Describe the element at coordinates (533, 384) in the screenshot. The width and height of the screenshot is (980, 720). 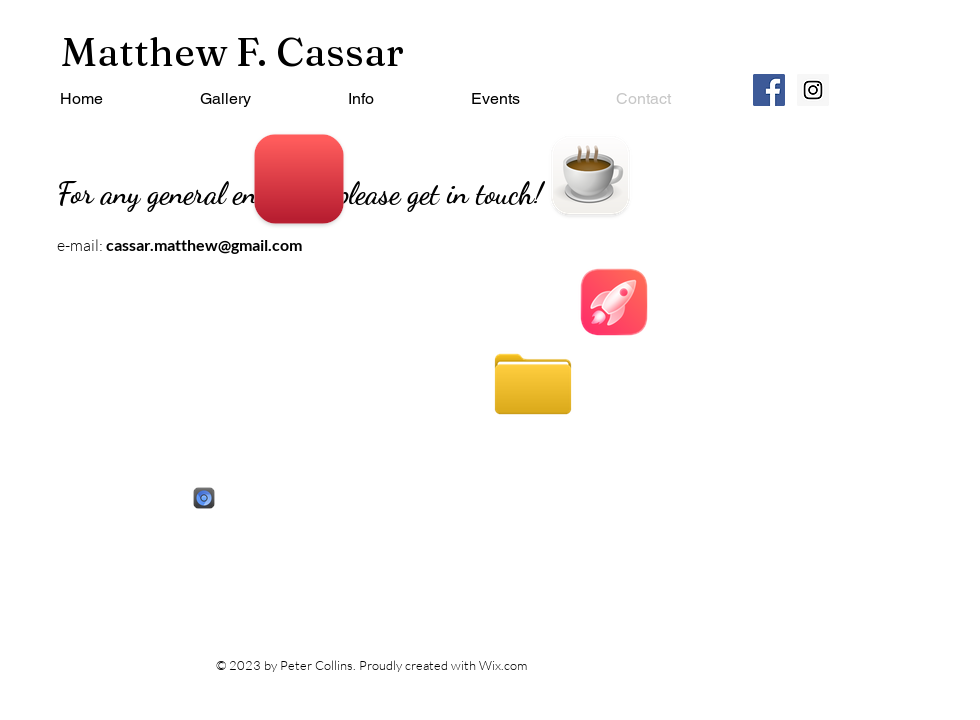
I see `open folder to view files` at that location.